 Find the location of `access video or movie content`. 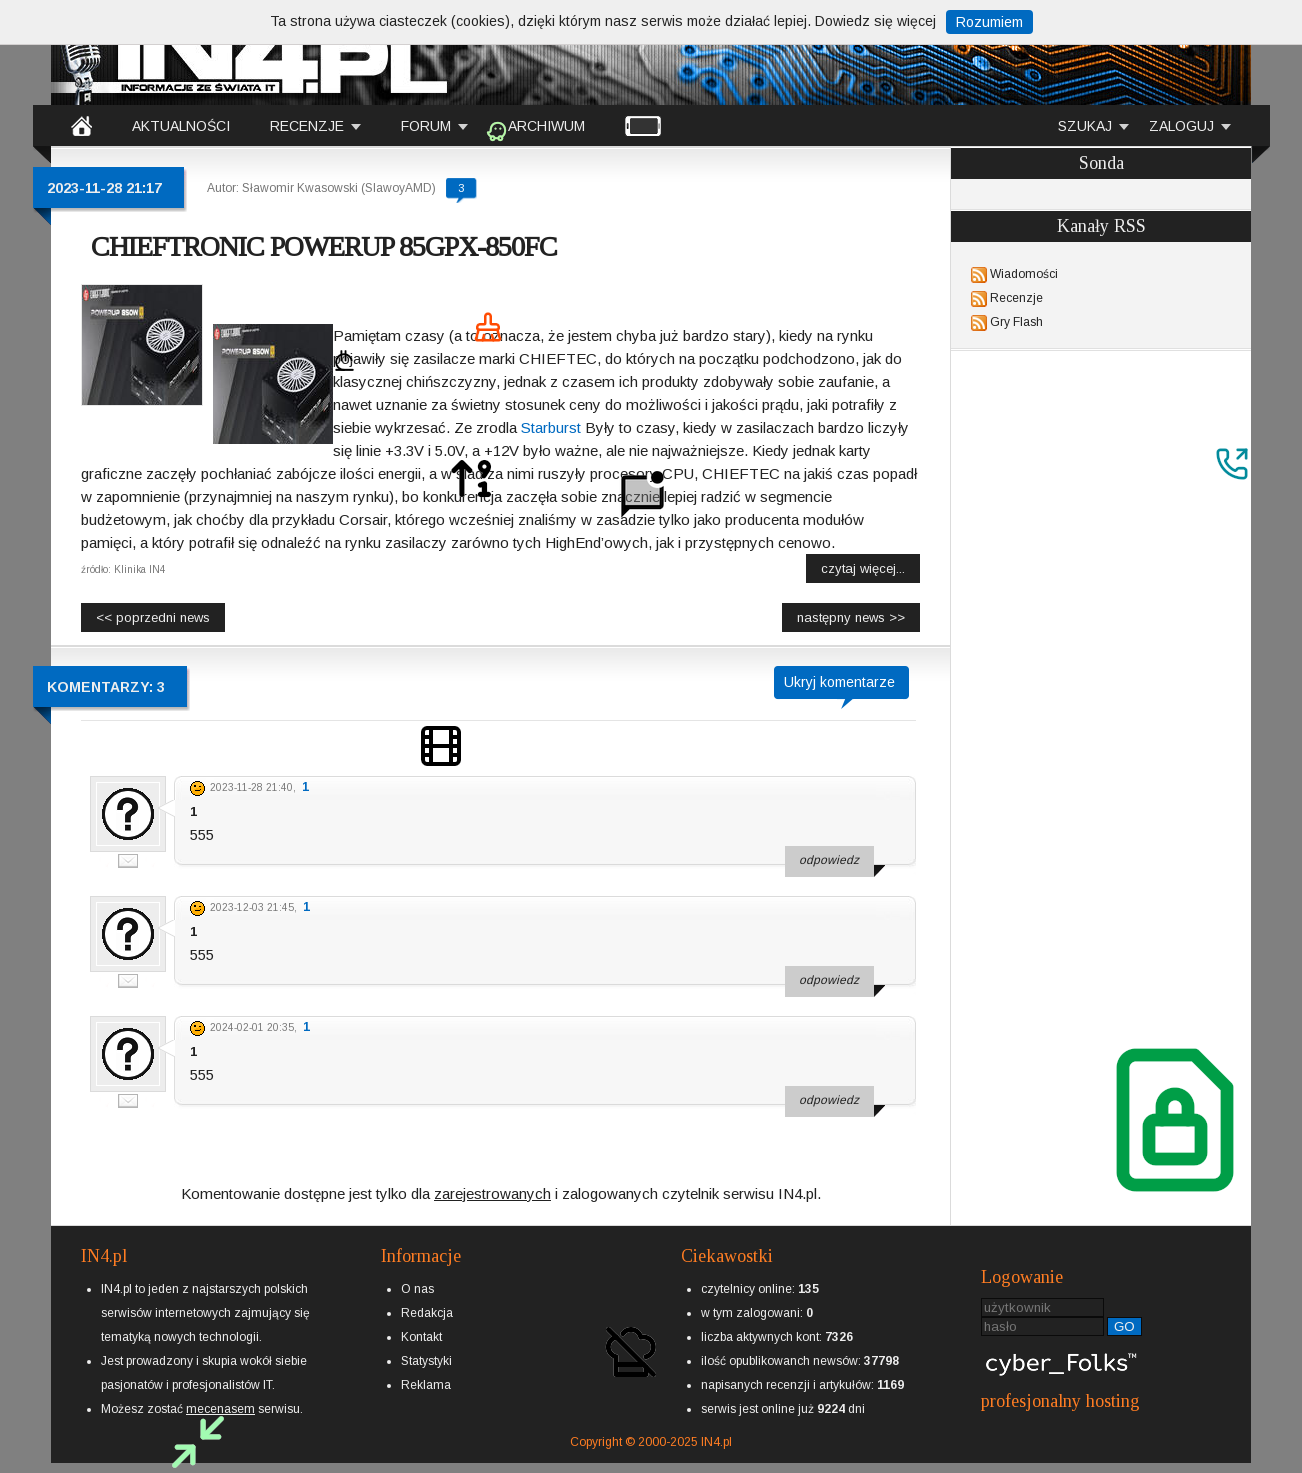

access video or movie content is located at coordinates (441, 746).